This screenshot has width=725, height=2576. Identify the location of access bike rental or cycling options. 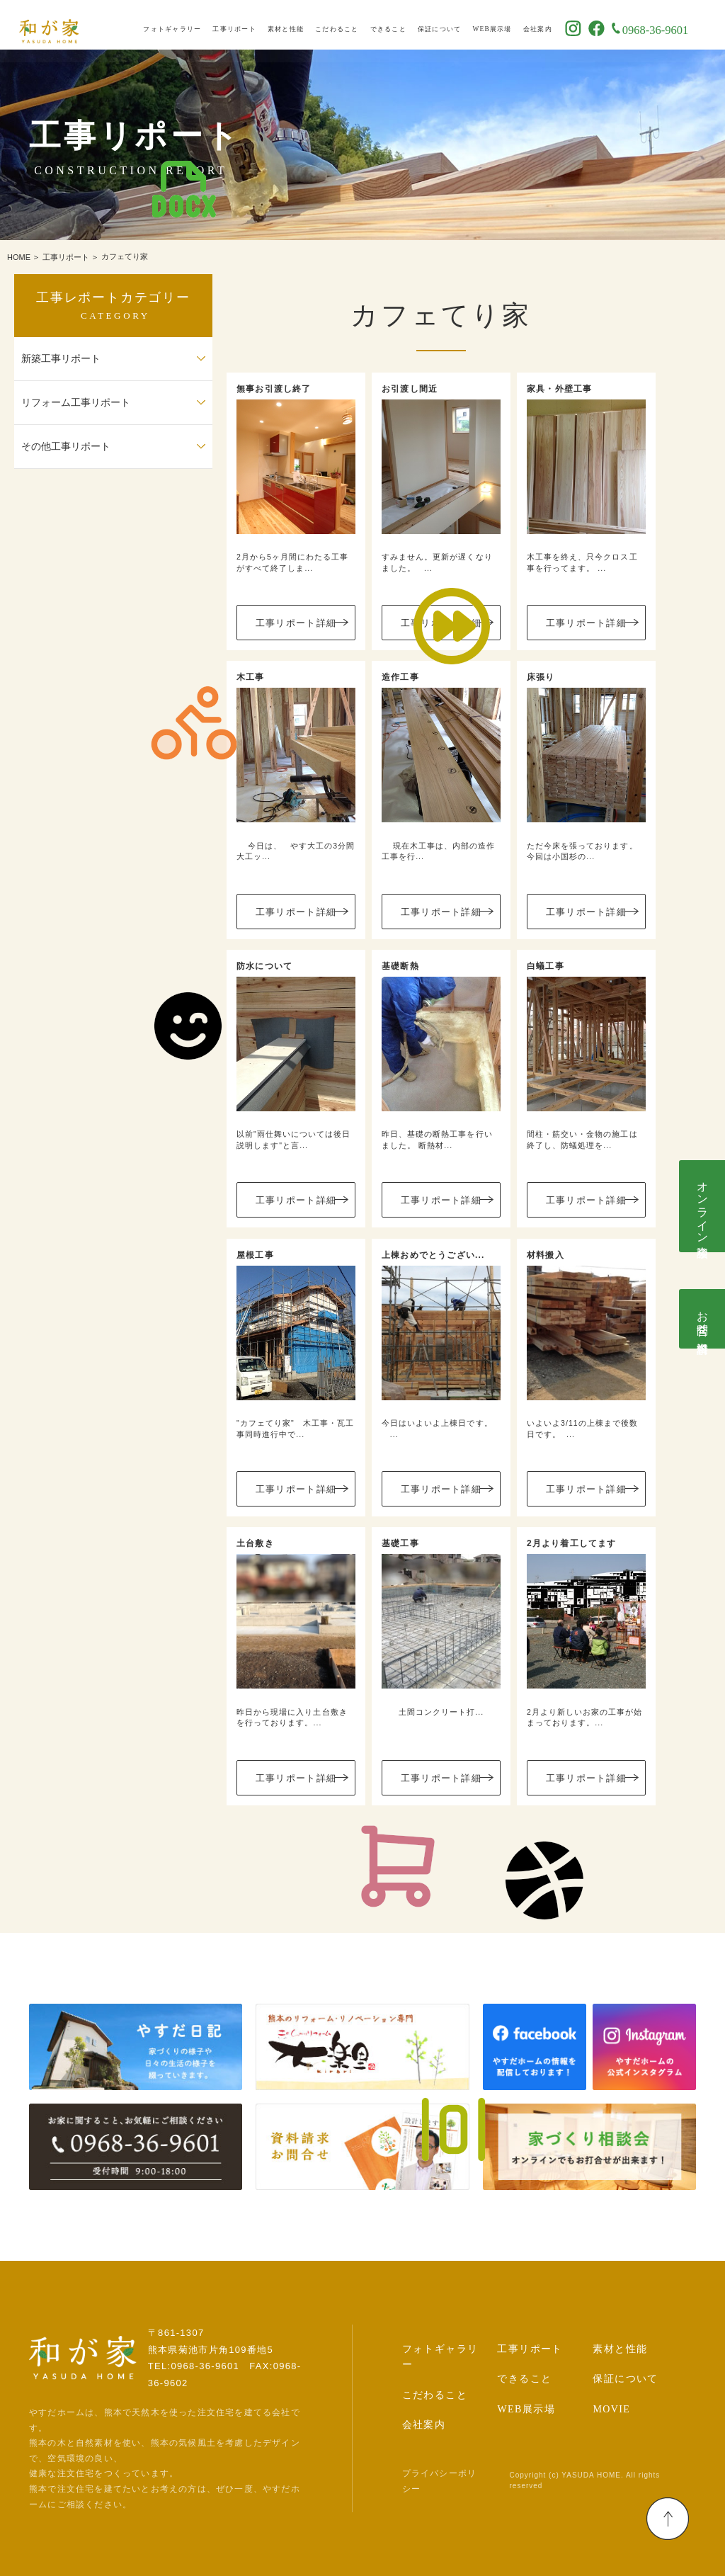
(194, 726).